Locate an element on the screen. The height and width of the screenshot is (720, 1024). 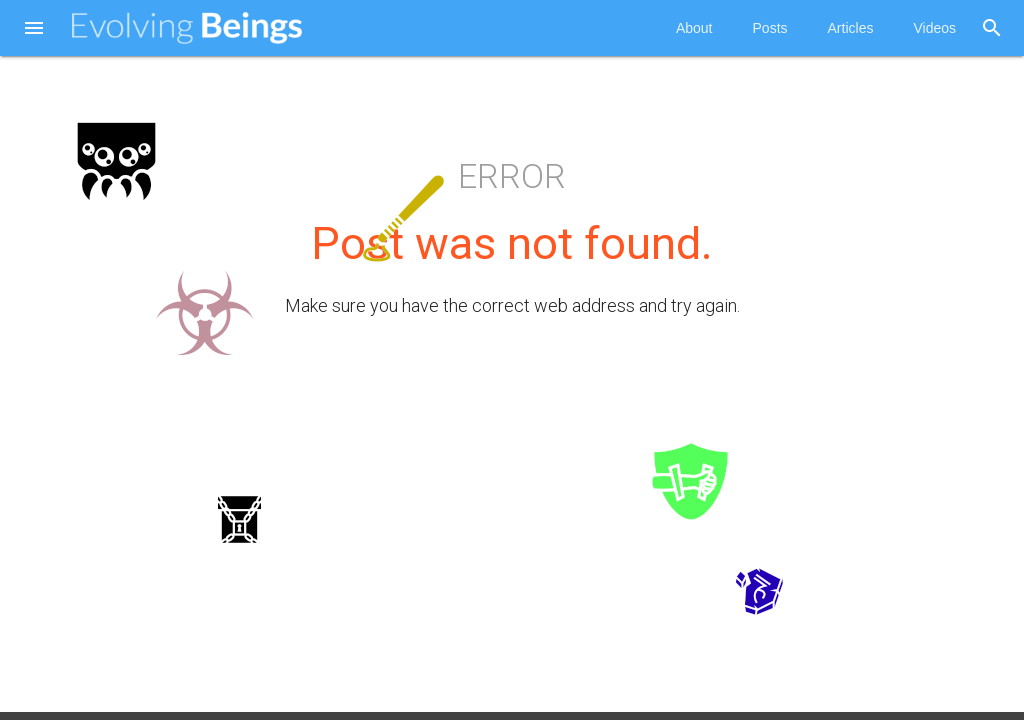
indicates hazardous or dangerous content is located at coordinates (204, 314).